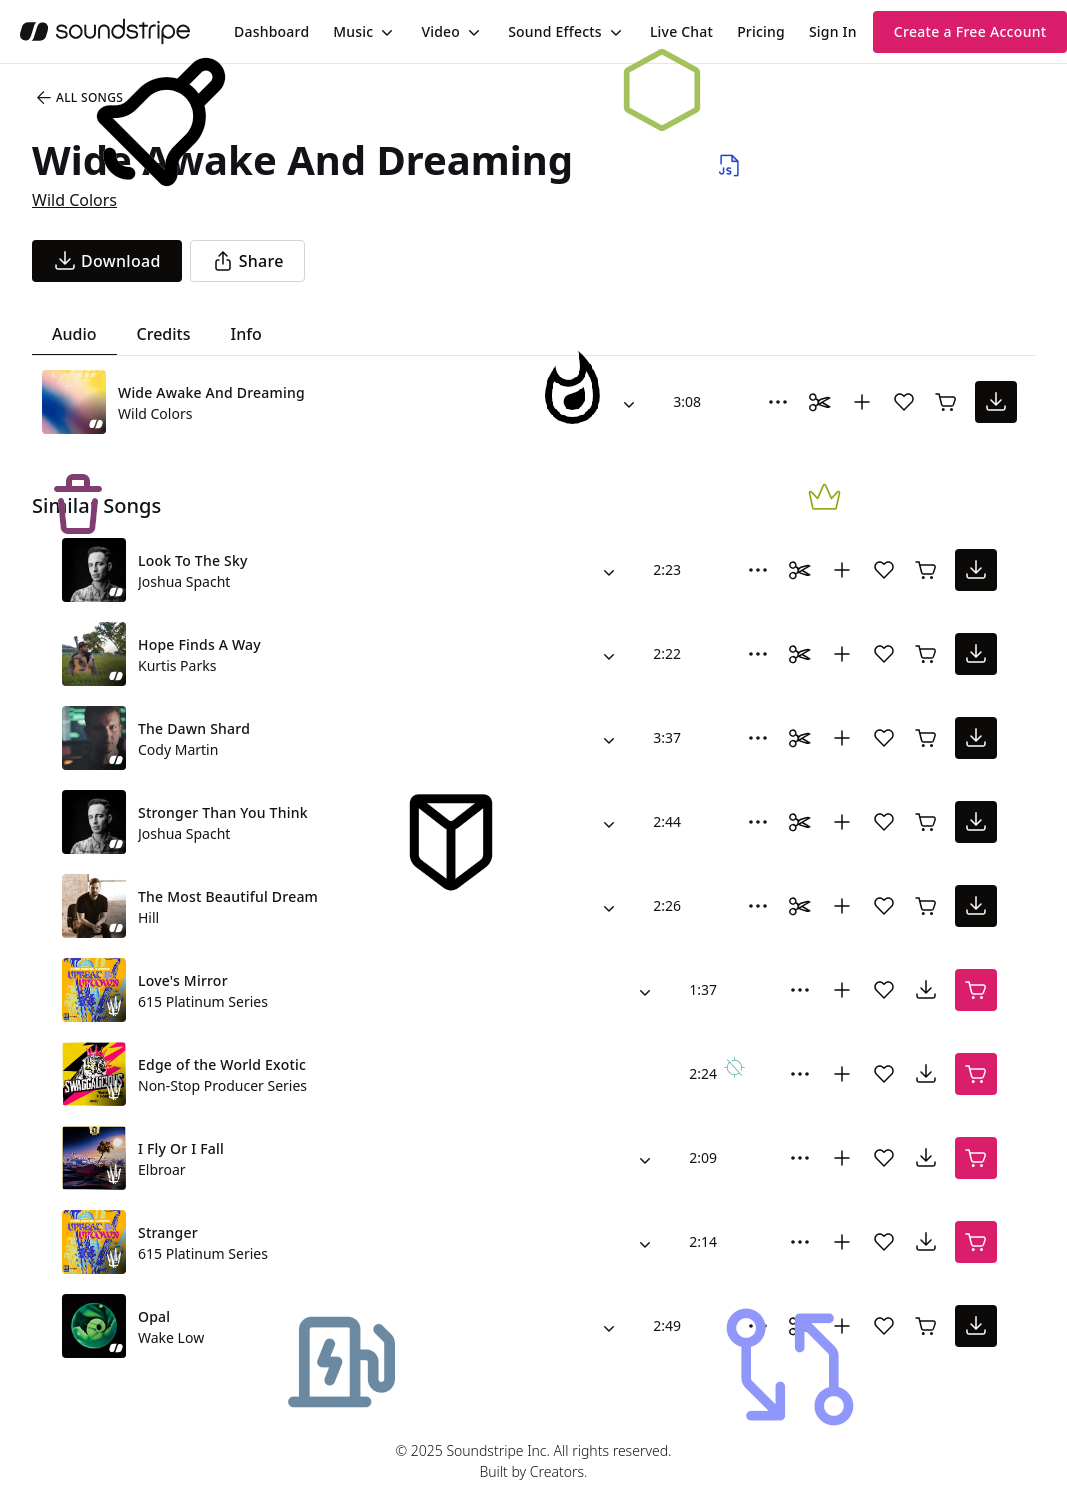  What do you see at coordinates (161, 122) in the screenshot?
I see `view school notifications or alerts` at bounding box center [161, 122].